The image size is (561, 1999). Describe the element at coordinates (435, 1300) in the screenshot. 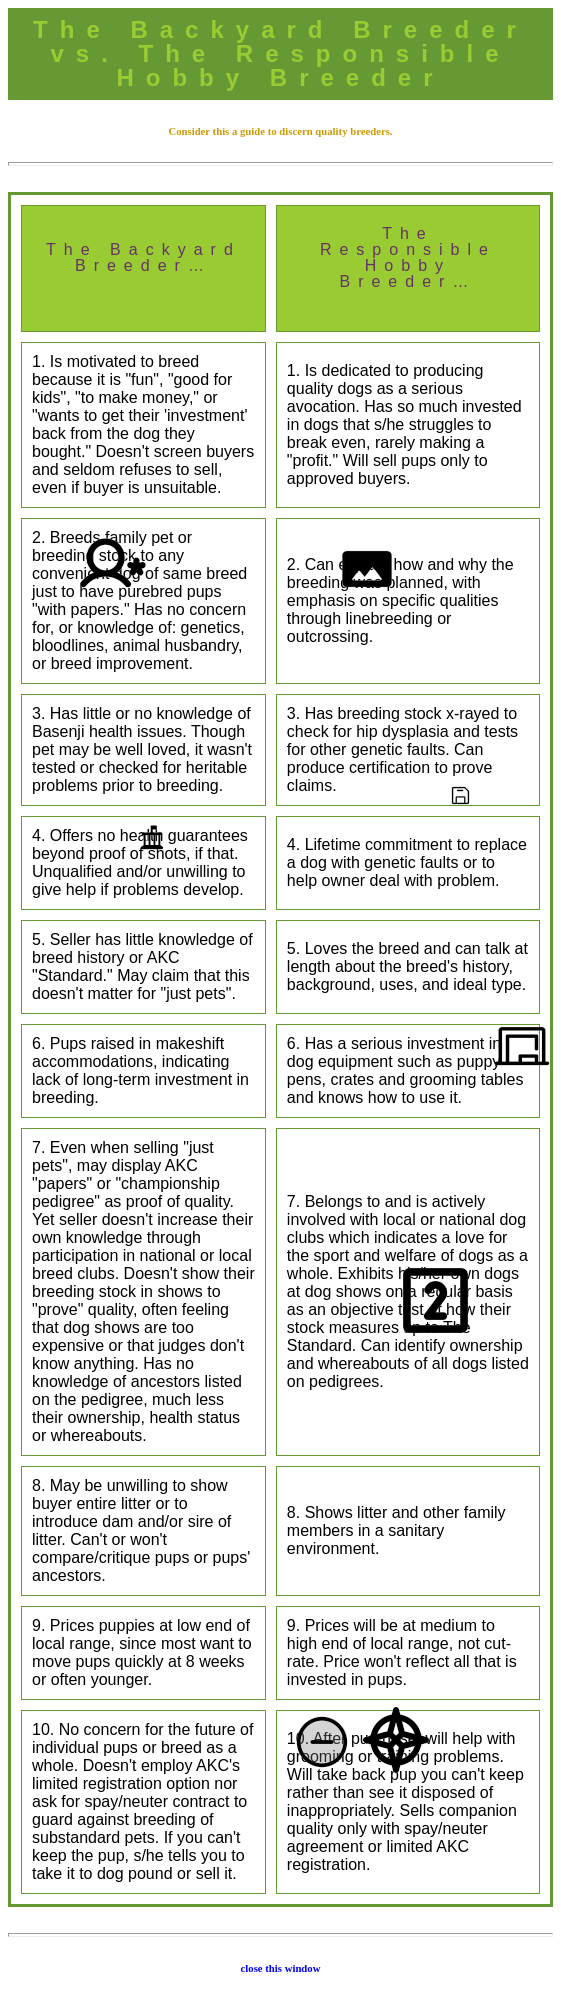

I see `indicates step two in a numbered sequence` at that location.